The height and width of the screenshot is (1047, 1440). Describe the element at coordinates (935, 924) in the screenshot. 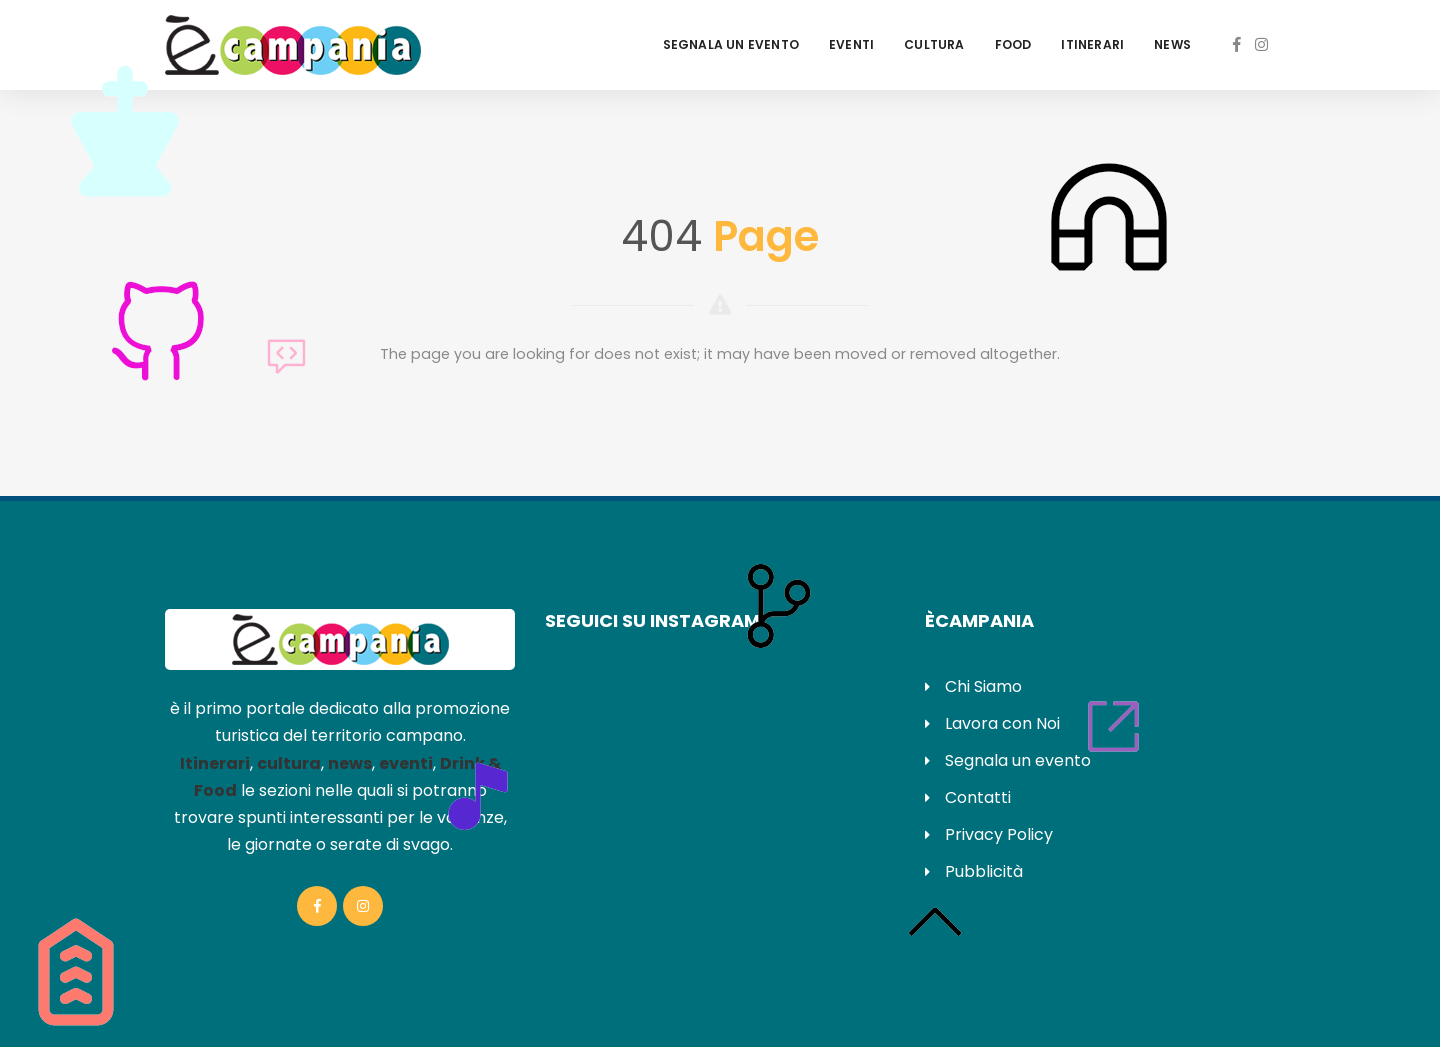

I see `collapse or minimize a section` at that location.